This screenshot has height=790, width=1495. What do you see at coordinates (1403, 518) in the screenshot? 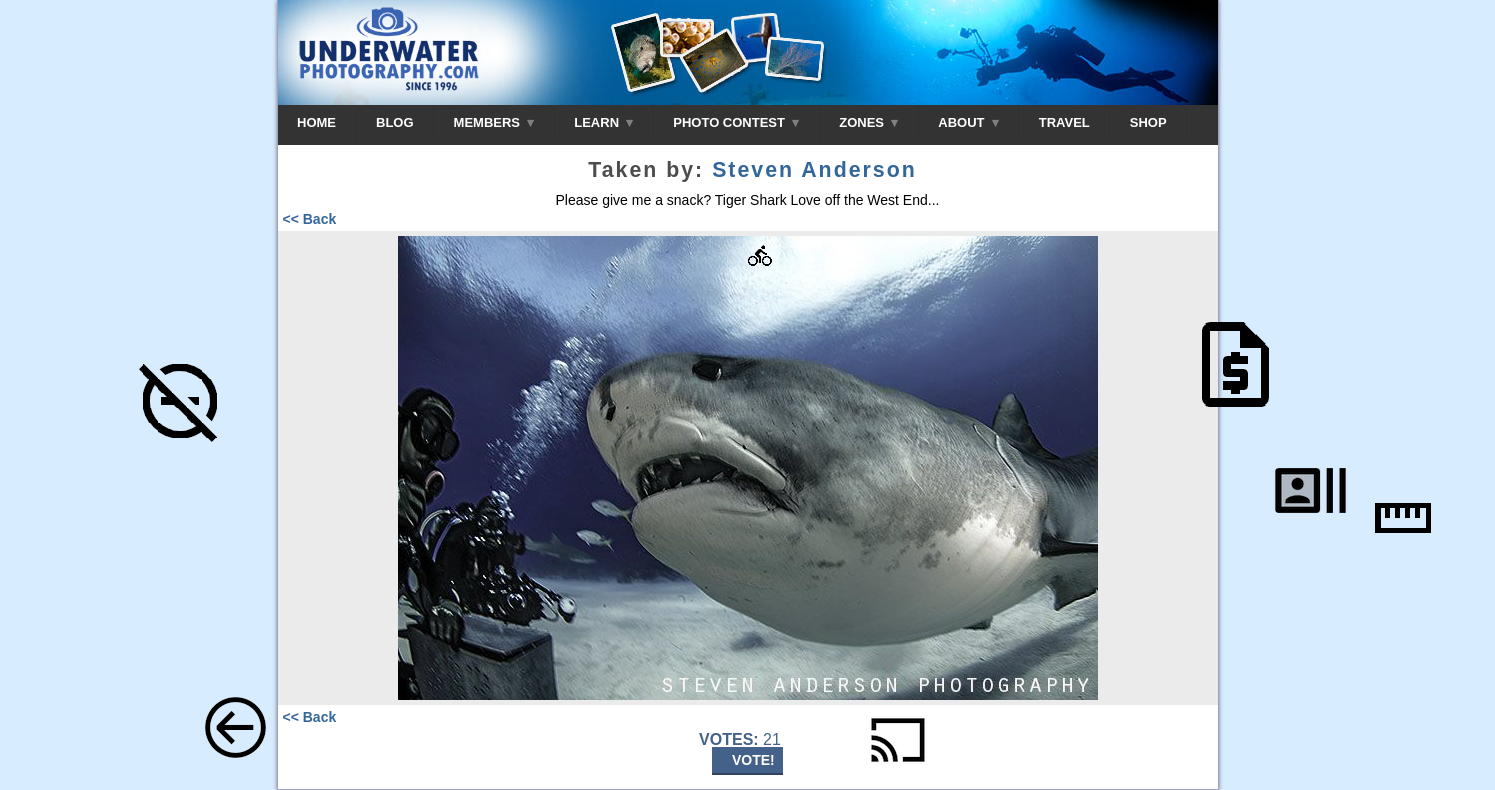
I see `access ruler or measurement tool` at bounding box center [1403, 518].